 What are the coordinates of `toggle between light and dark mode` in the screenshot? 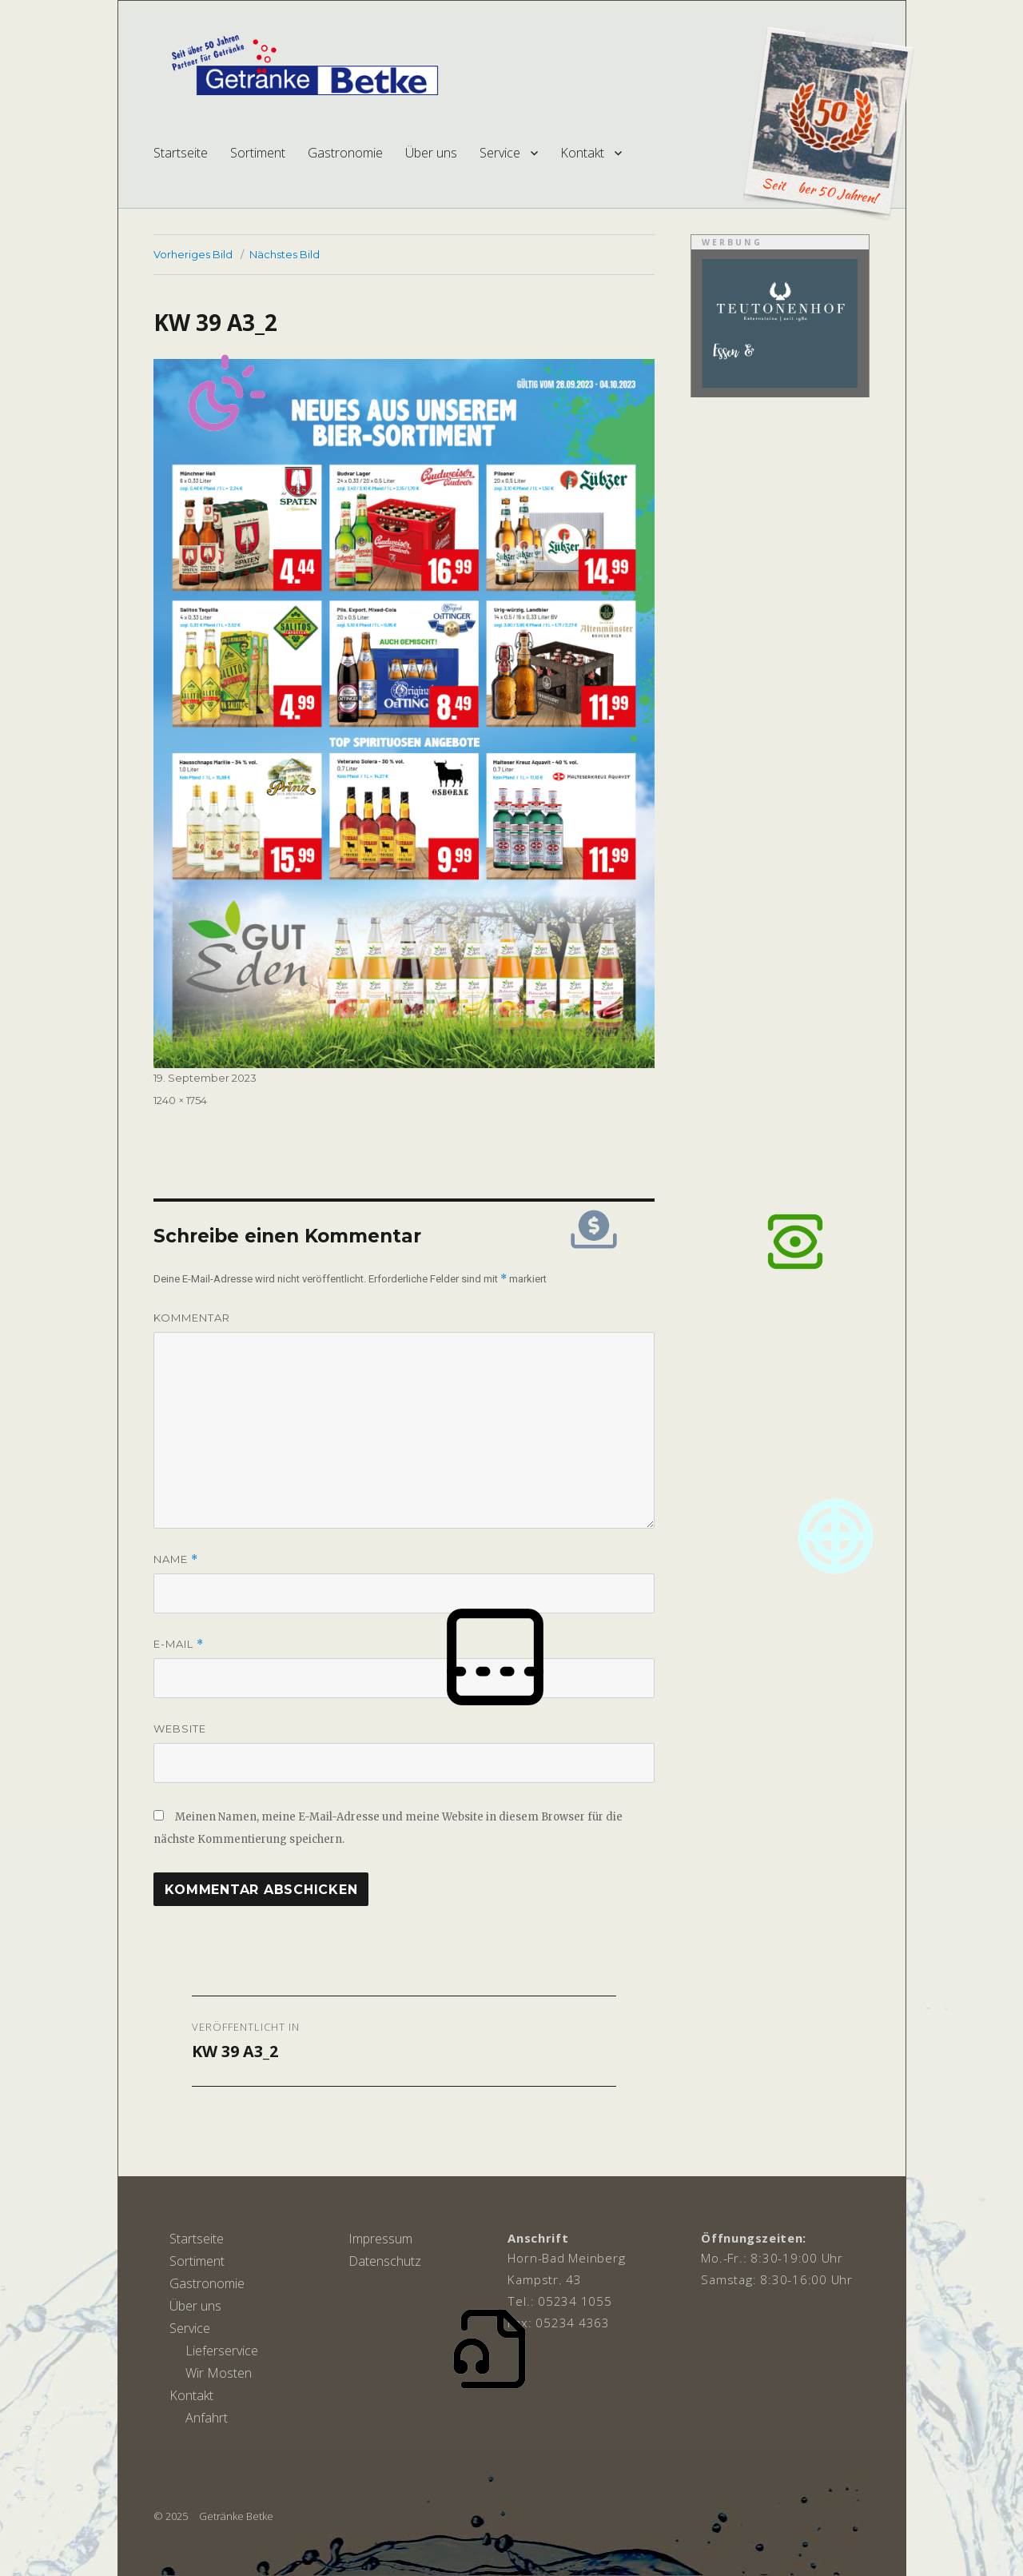 It's located at (225, 394).